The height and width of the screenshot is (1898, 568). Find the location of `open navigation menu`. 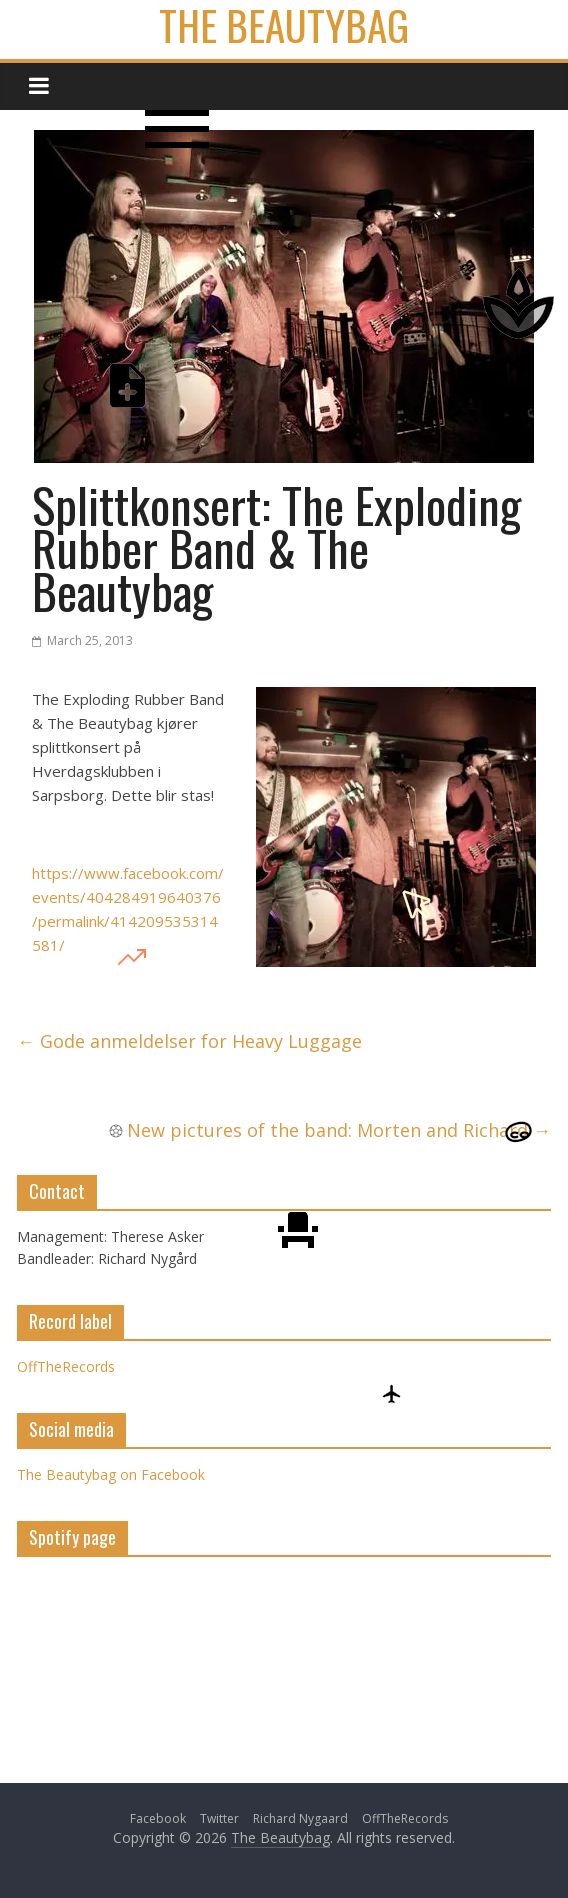

open navigation menu is located at coordinates (177, 129).